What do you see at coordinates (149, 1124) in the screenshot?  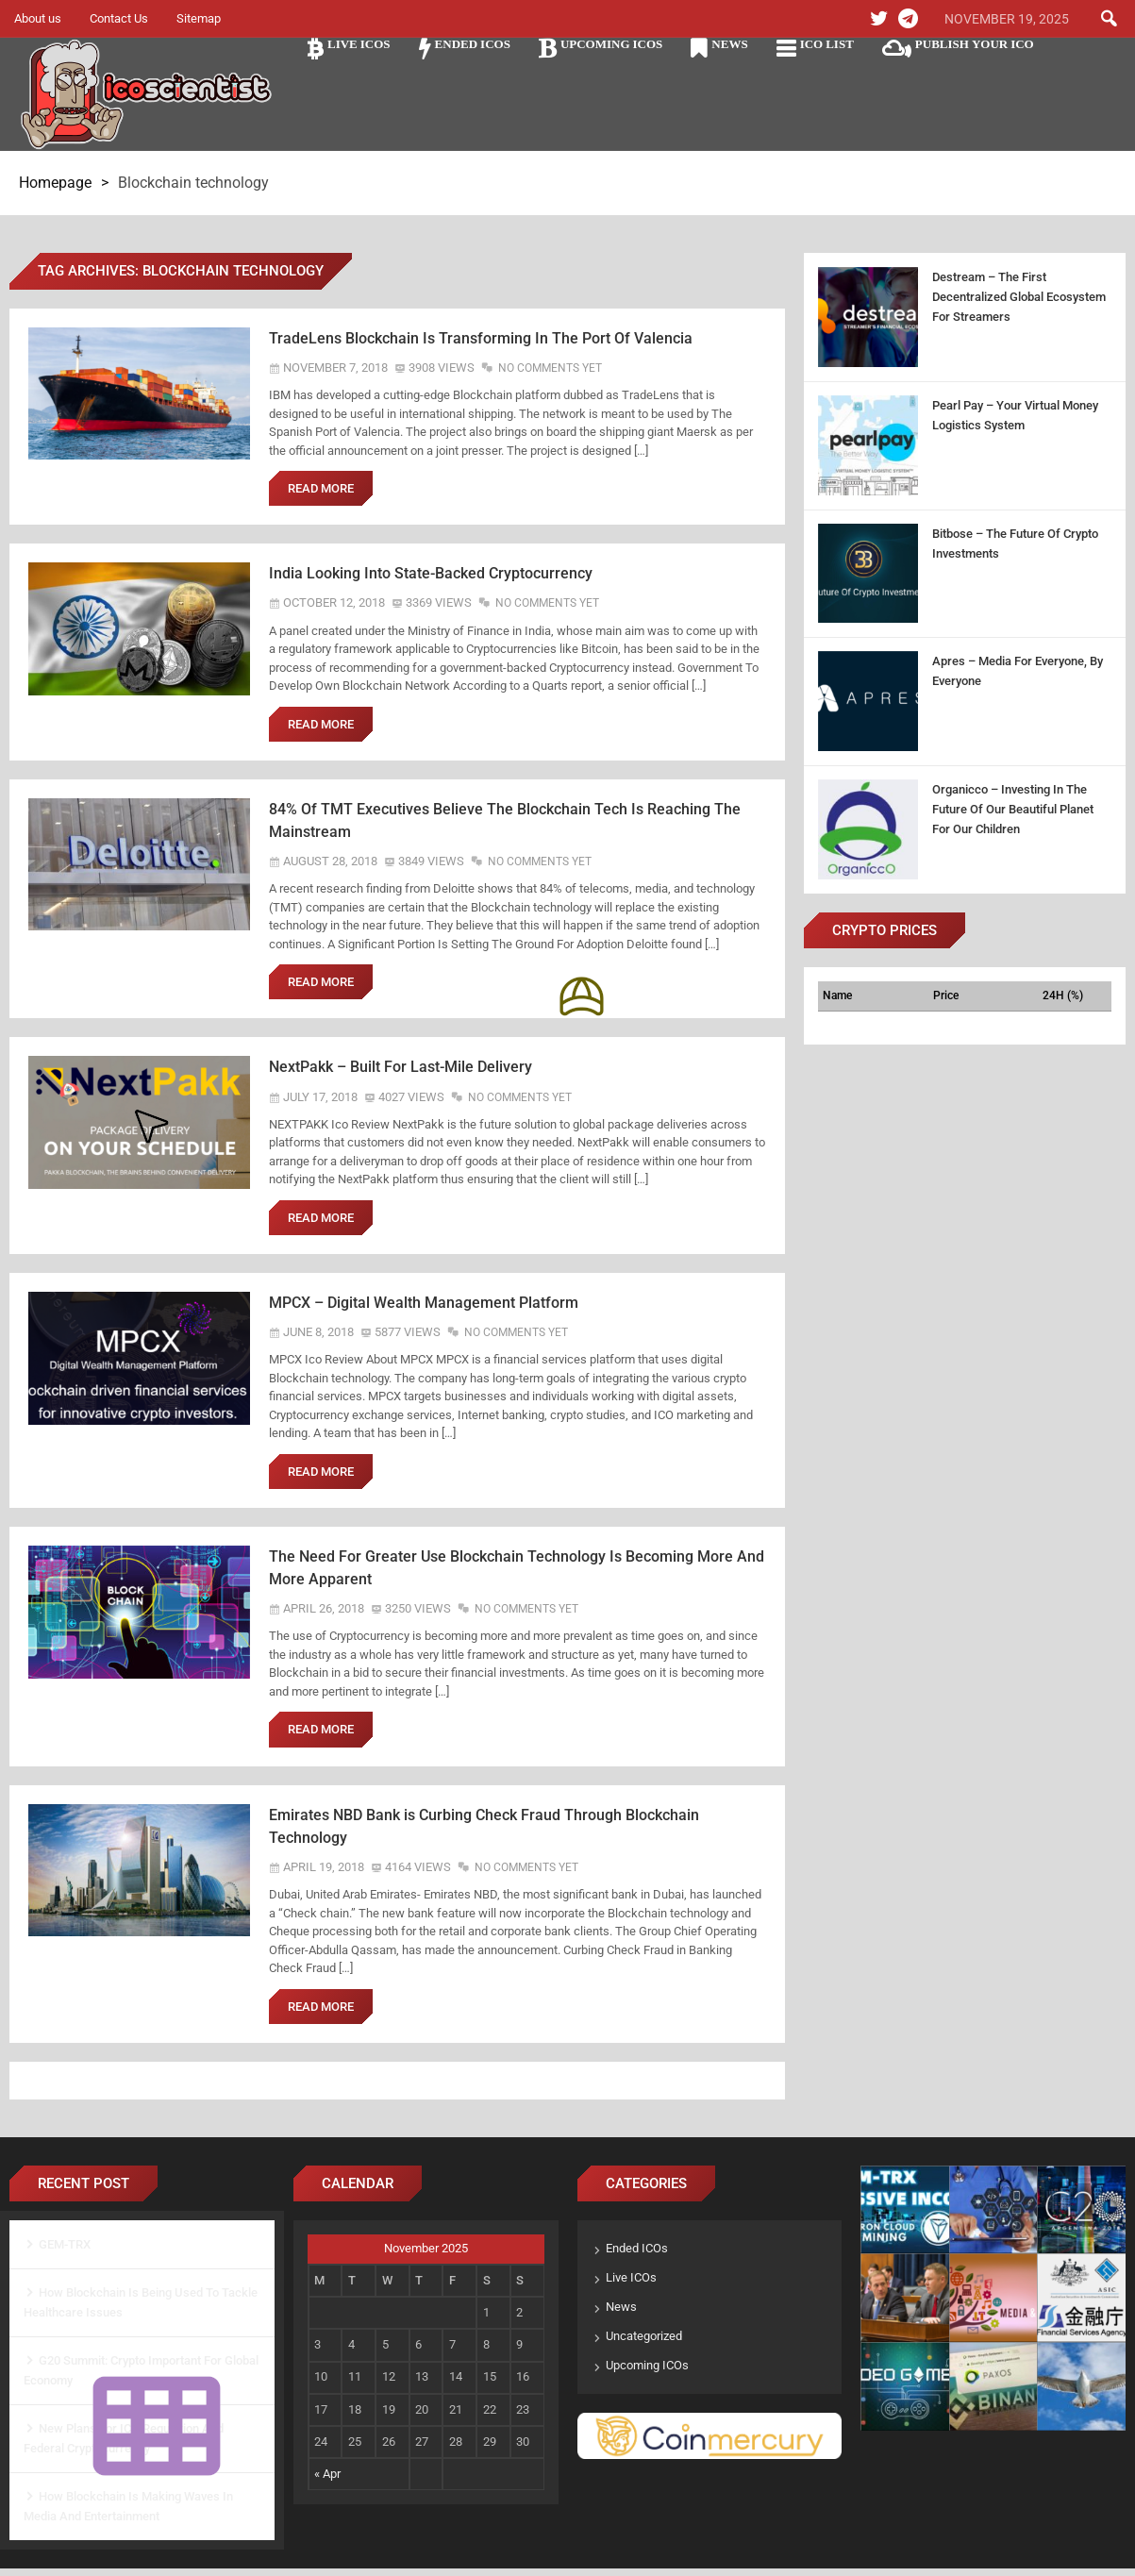 I see `tap to navigate to a destination` at bounding box center [149, 1124].